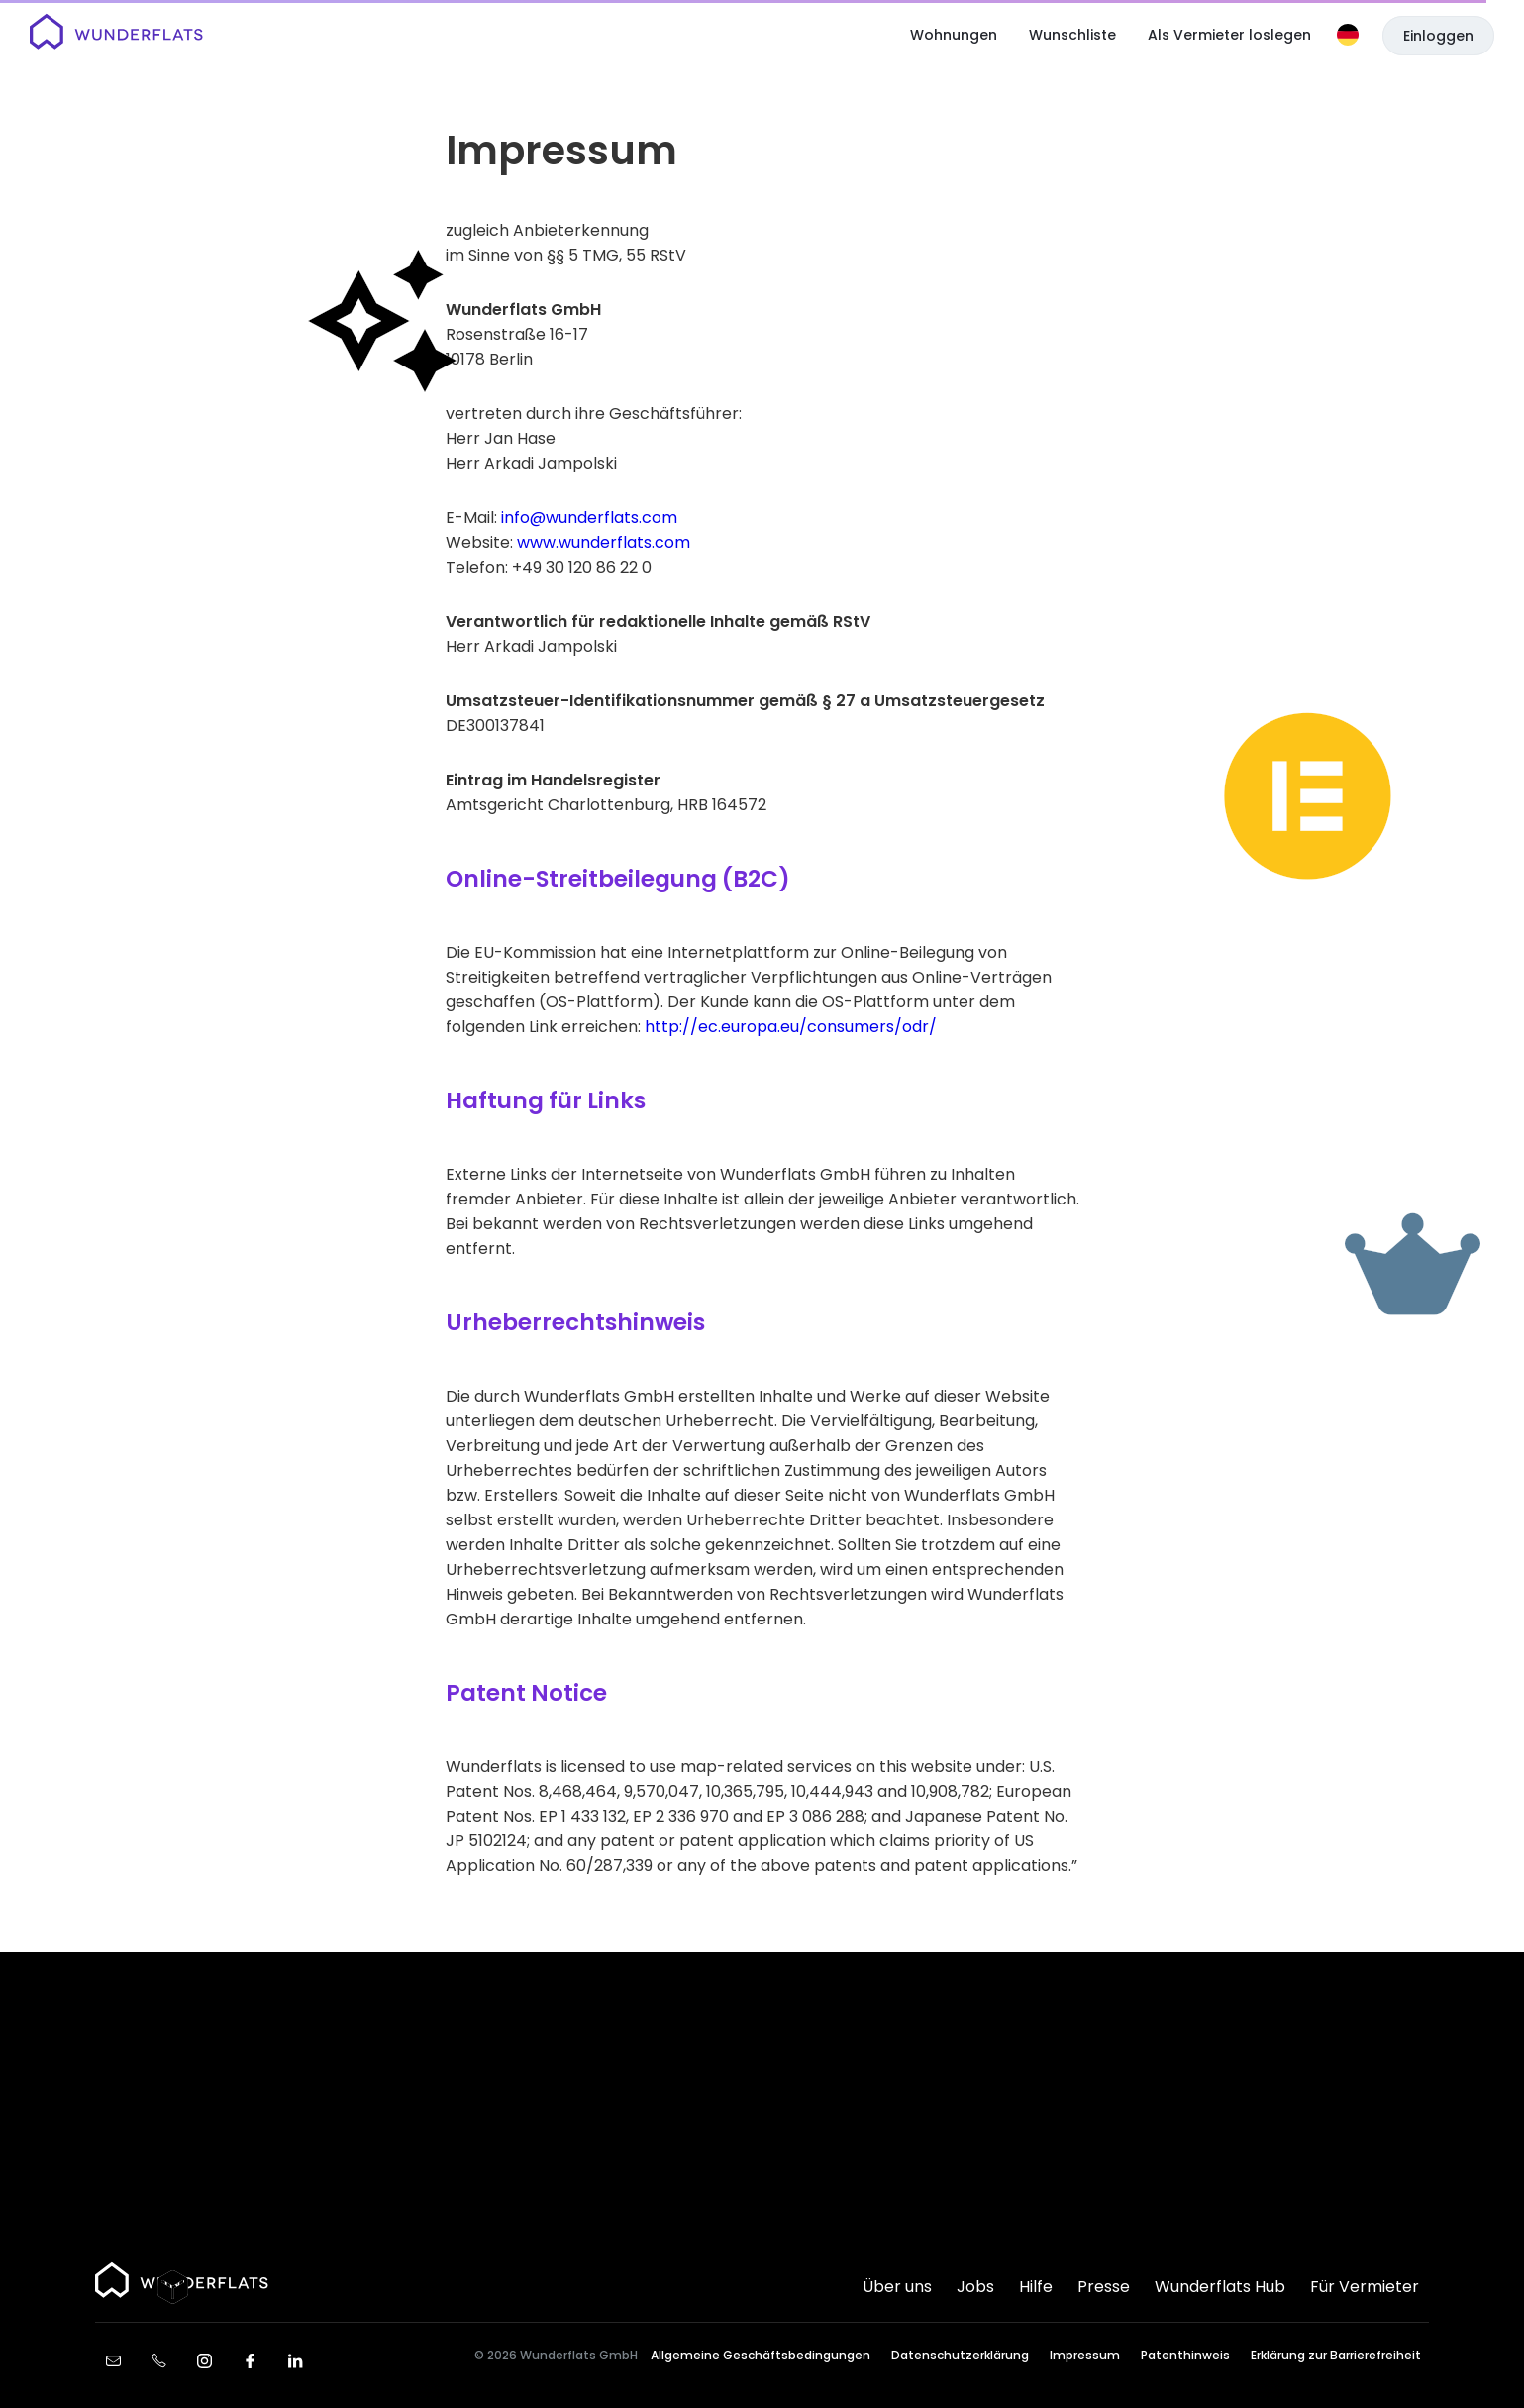  What do you see at coordinates (1307, 795) in the screenshot?
I see `elementor website builder logo` at bounding box center [1307, 795].